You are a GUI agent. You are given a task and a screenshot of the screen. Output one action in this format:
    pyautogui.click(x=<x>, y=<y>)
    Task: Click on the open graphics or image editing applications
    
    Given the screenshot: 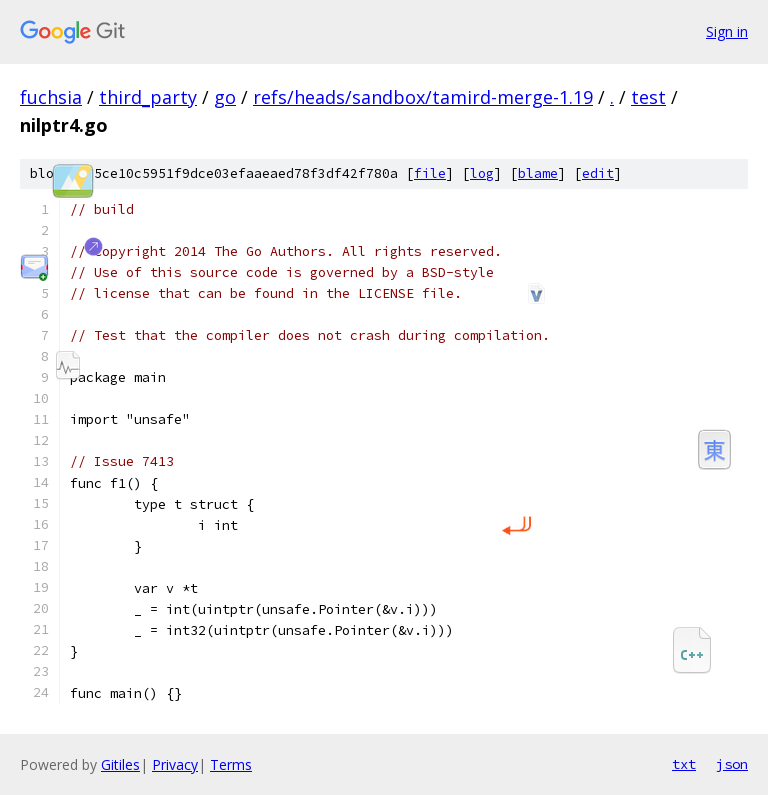 What is the action you would take?
    pyautogui.click(x=73, y=181)
    